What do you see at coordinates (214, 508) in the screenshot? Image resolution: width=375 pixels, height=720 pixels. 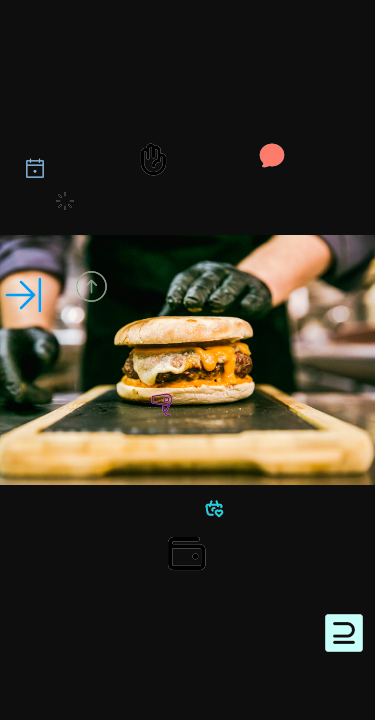 I see `add item to favorites or wishlist` at bounding box center [214, 508].